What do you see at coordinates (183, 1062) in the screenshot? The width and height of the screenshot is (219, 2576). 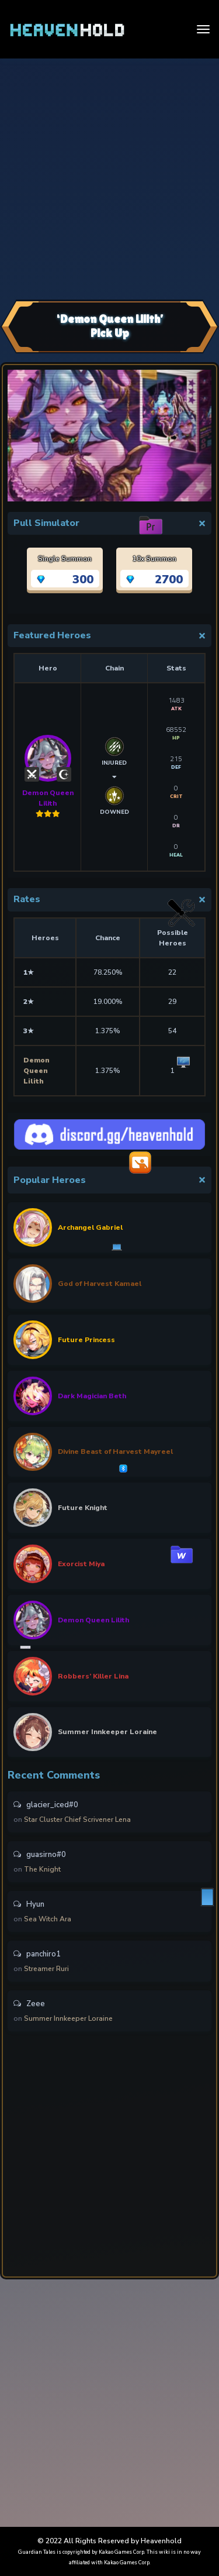 I see `apple cinema display monitor` at bounding box center [183, 1062].